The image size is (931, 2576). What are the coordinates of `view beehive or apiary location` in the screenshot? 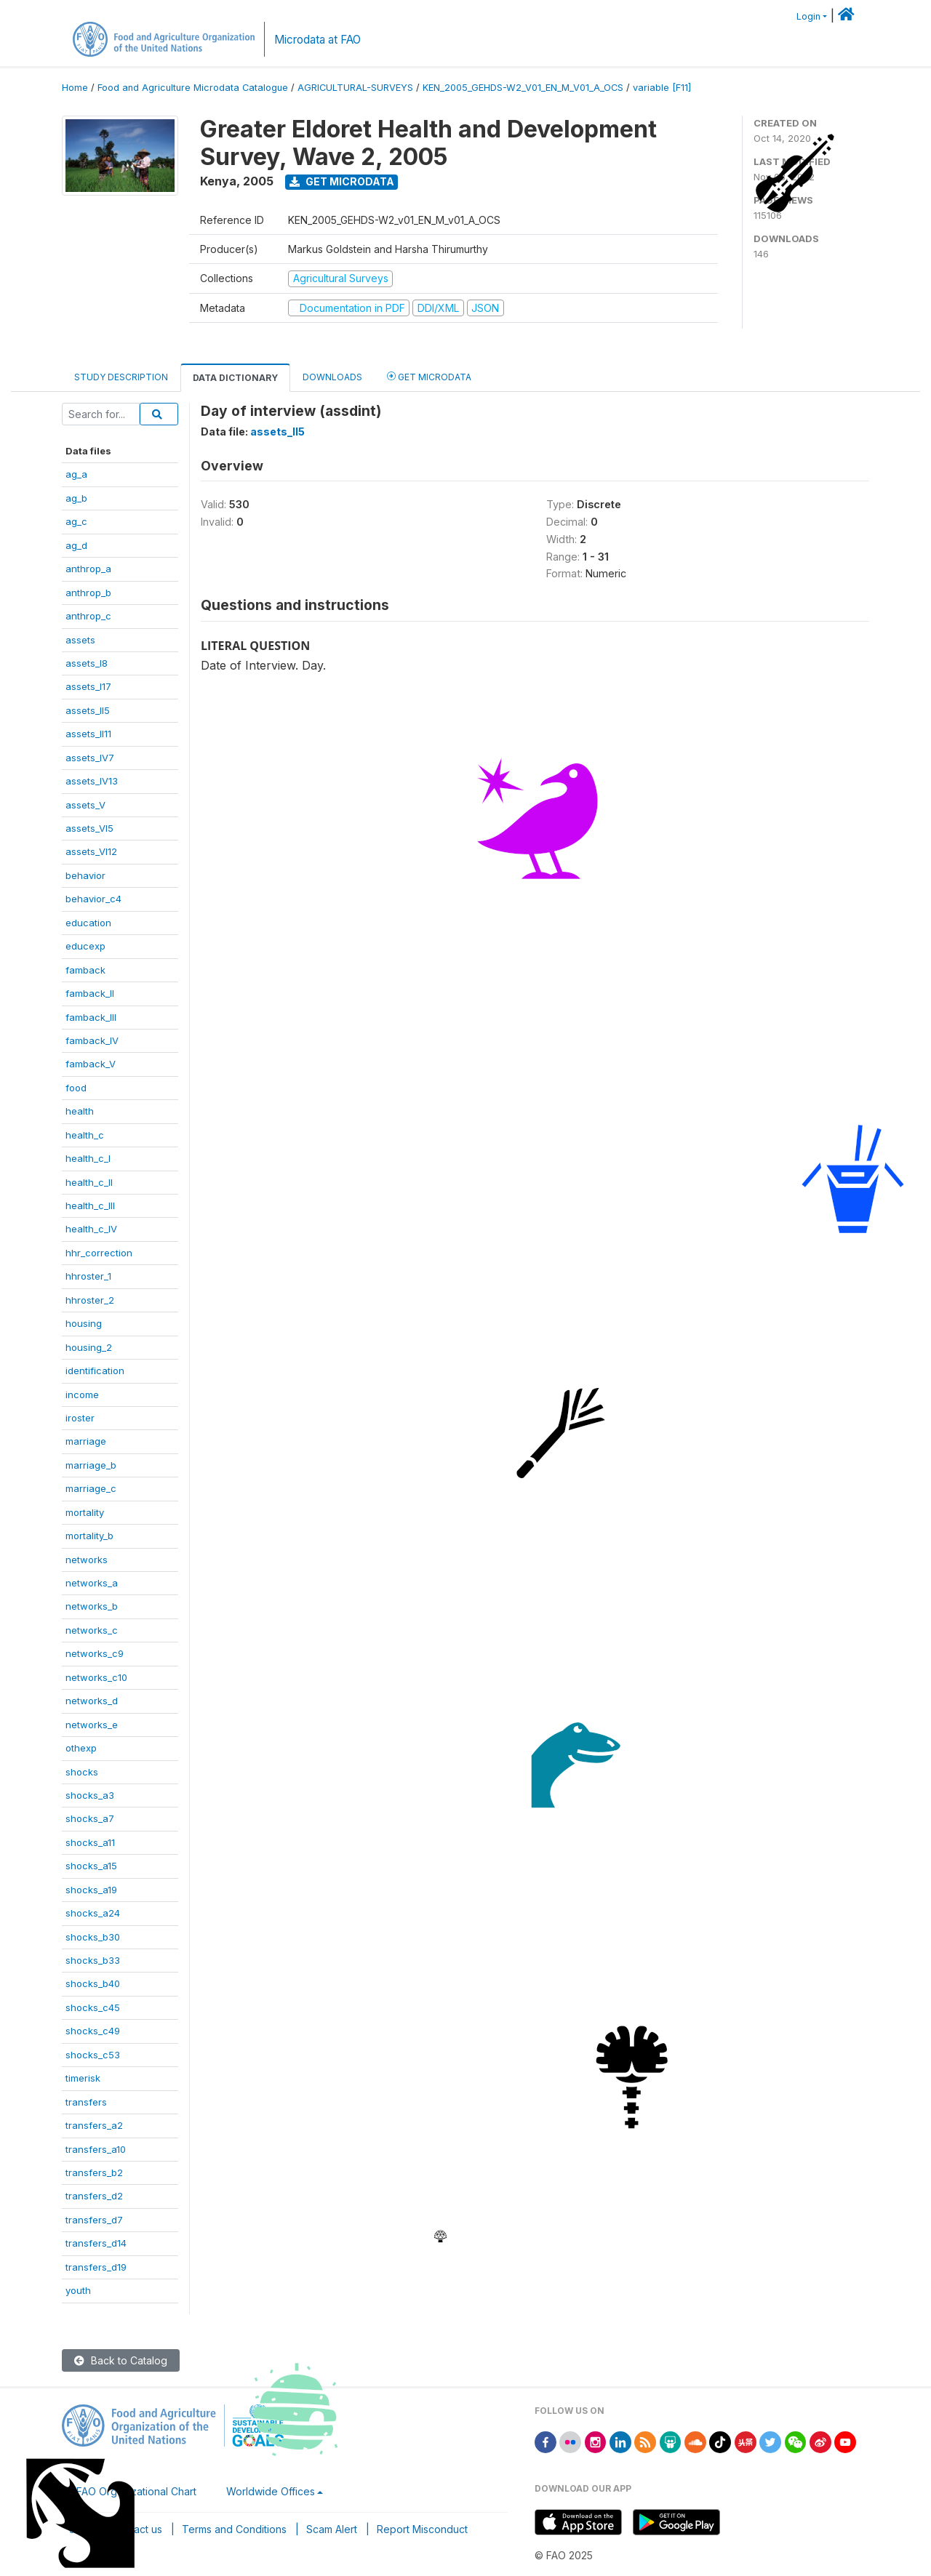 It's located at (295, 2409).